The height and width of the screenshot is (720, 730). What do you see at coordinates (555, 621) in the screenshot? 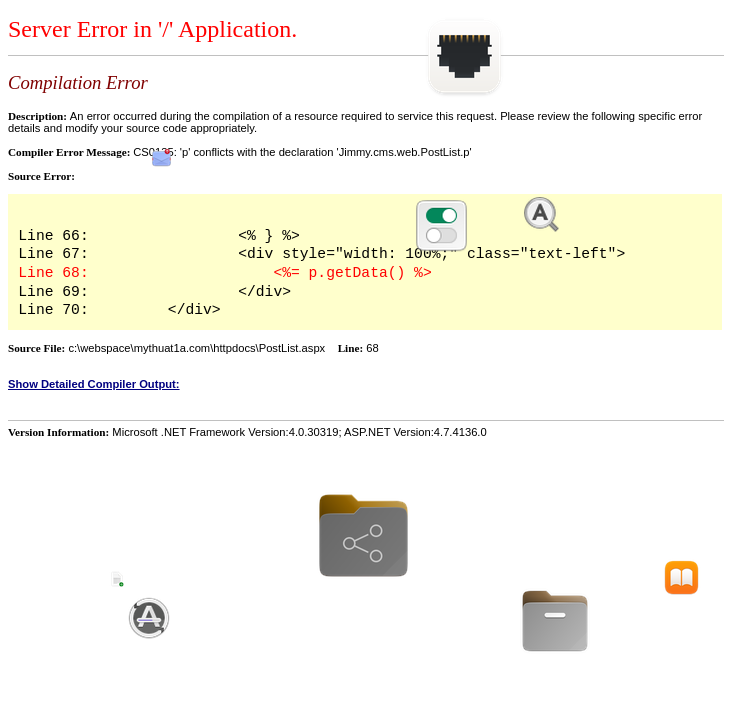
I see `open the file manager app` at bounding box center [555, 621].